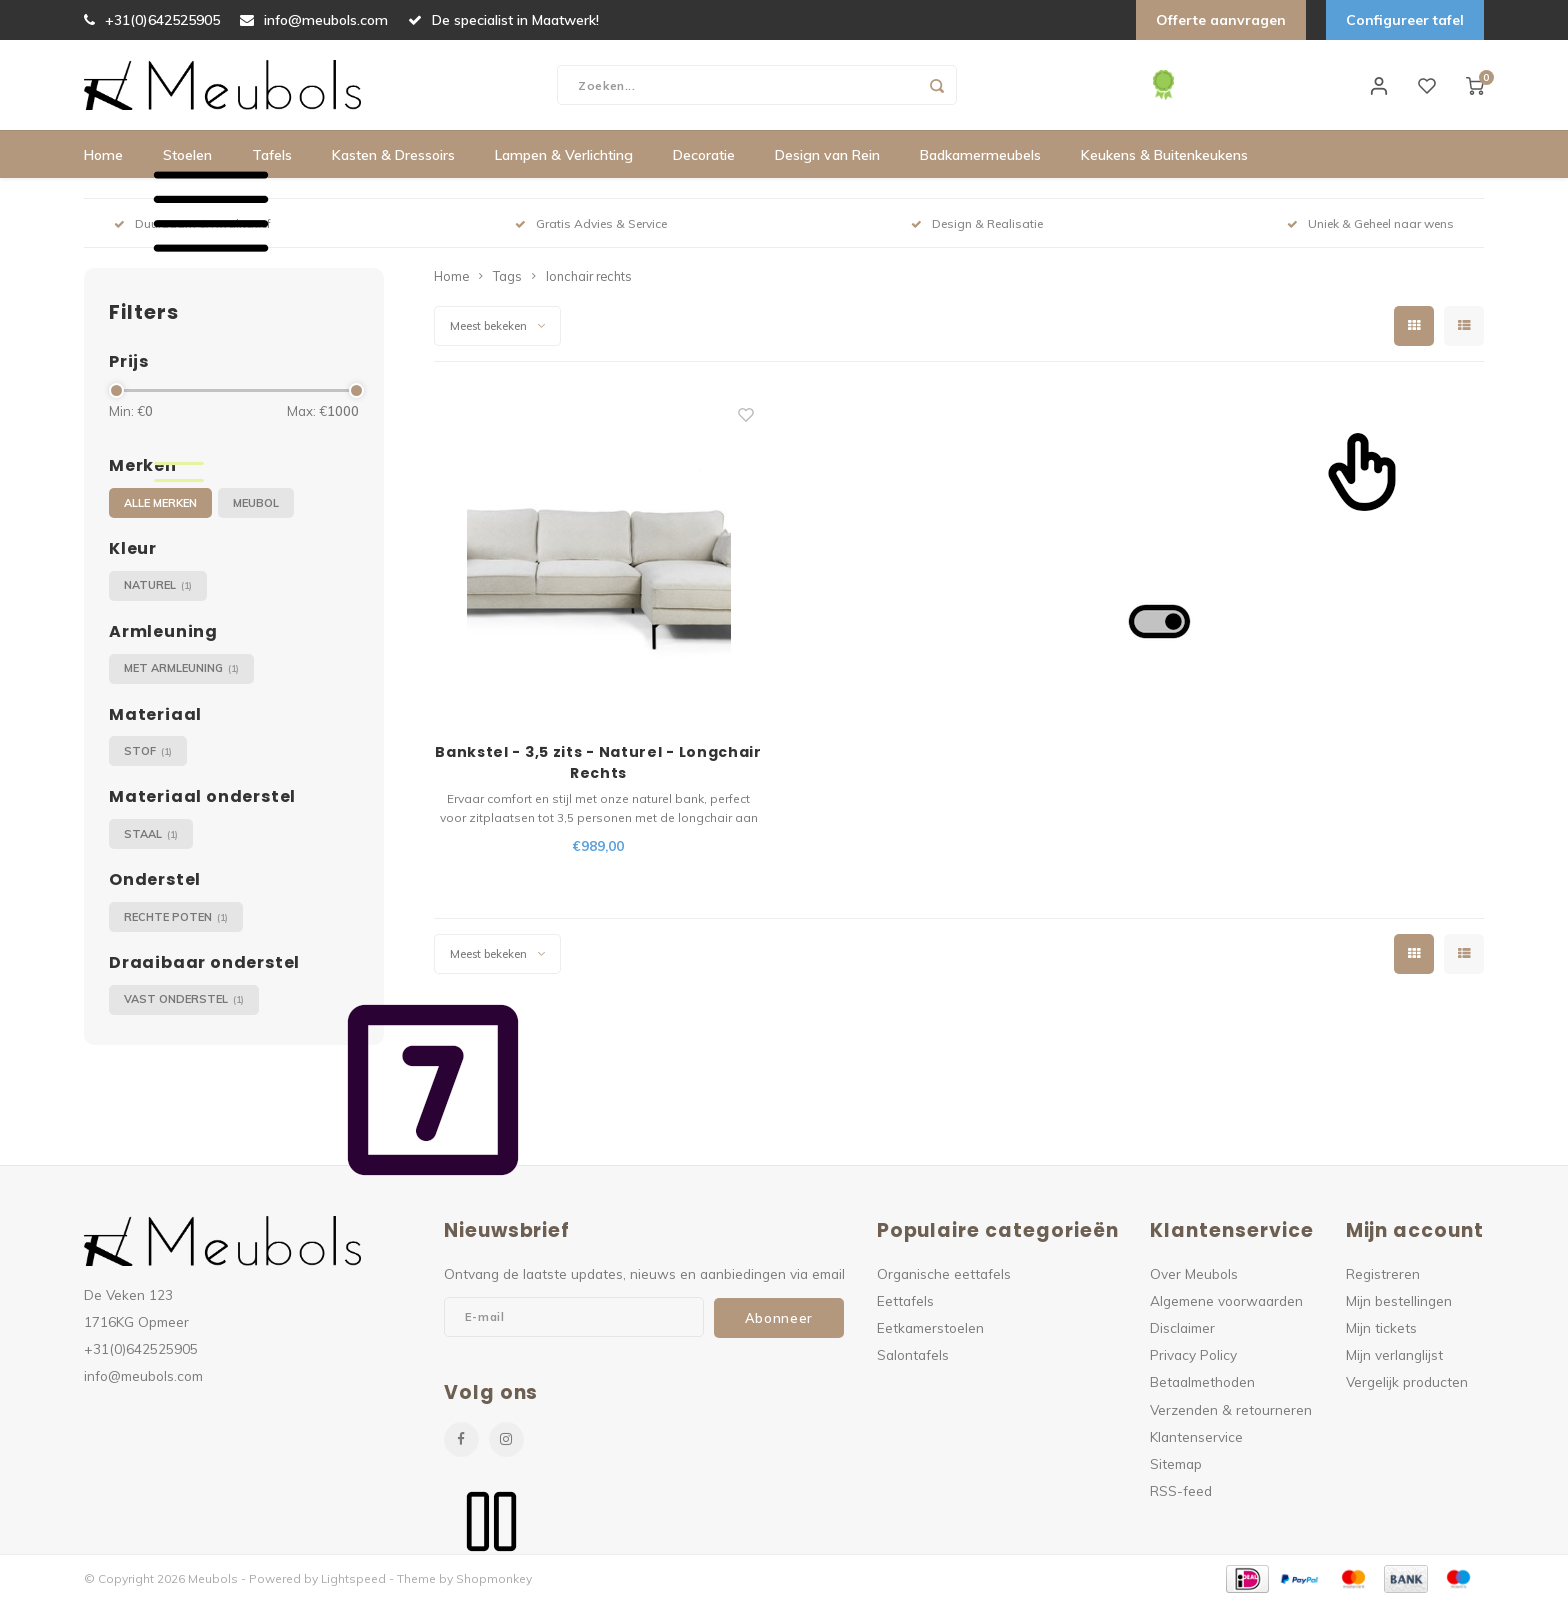  What do you see at coordinates (1159, 621) in the screenshot?
I see `toggle switch in the on/enabled state` at bounding box center [1159, 621].